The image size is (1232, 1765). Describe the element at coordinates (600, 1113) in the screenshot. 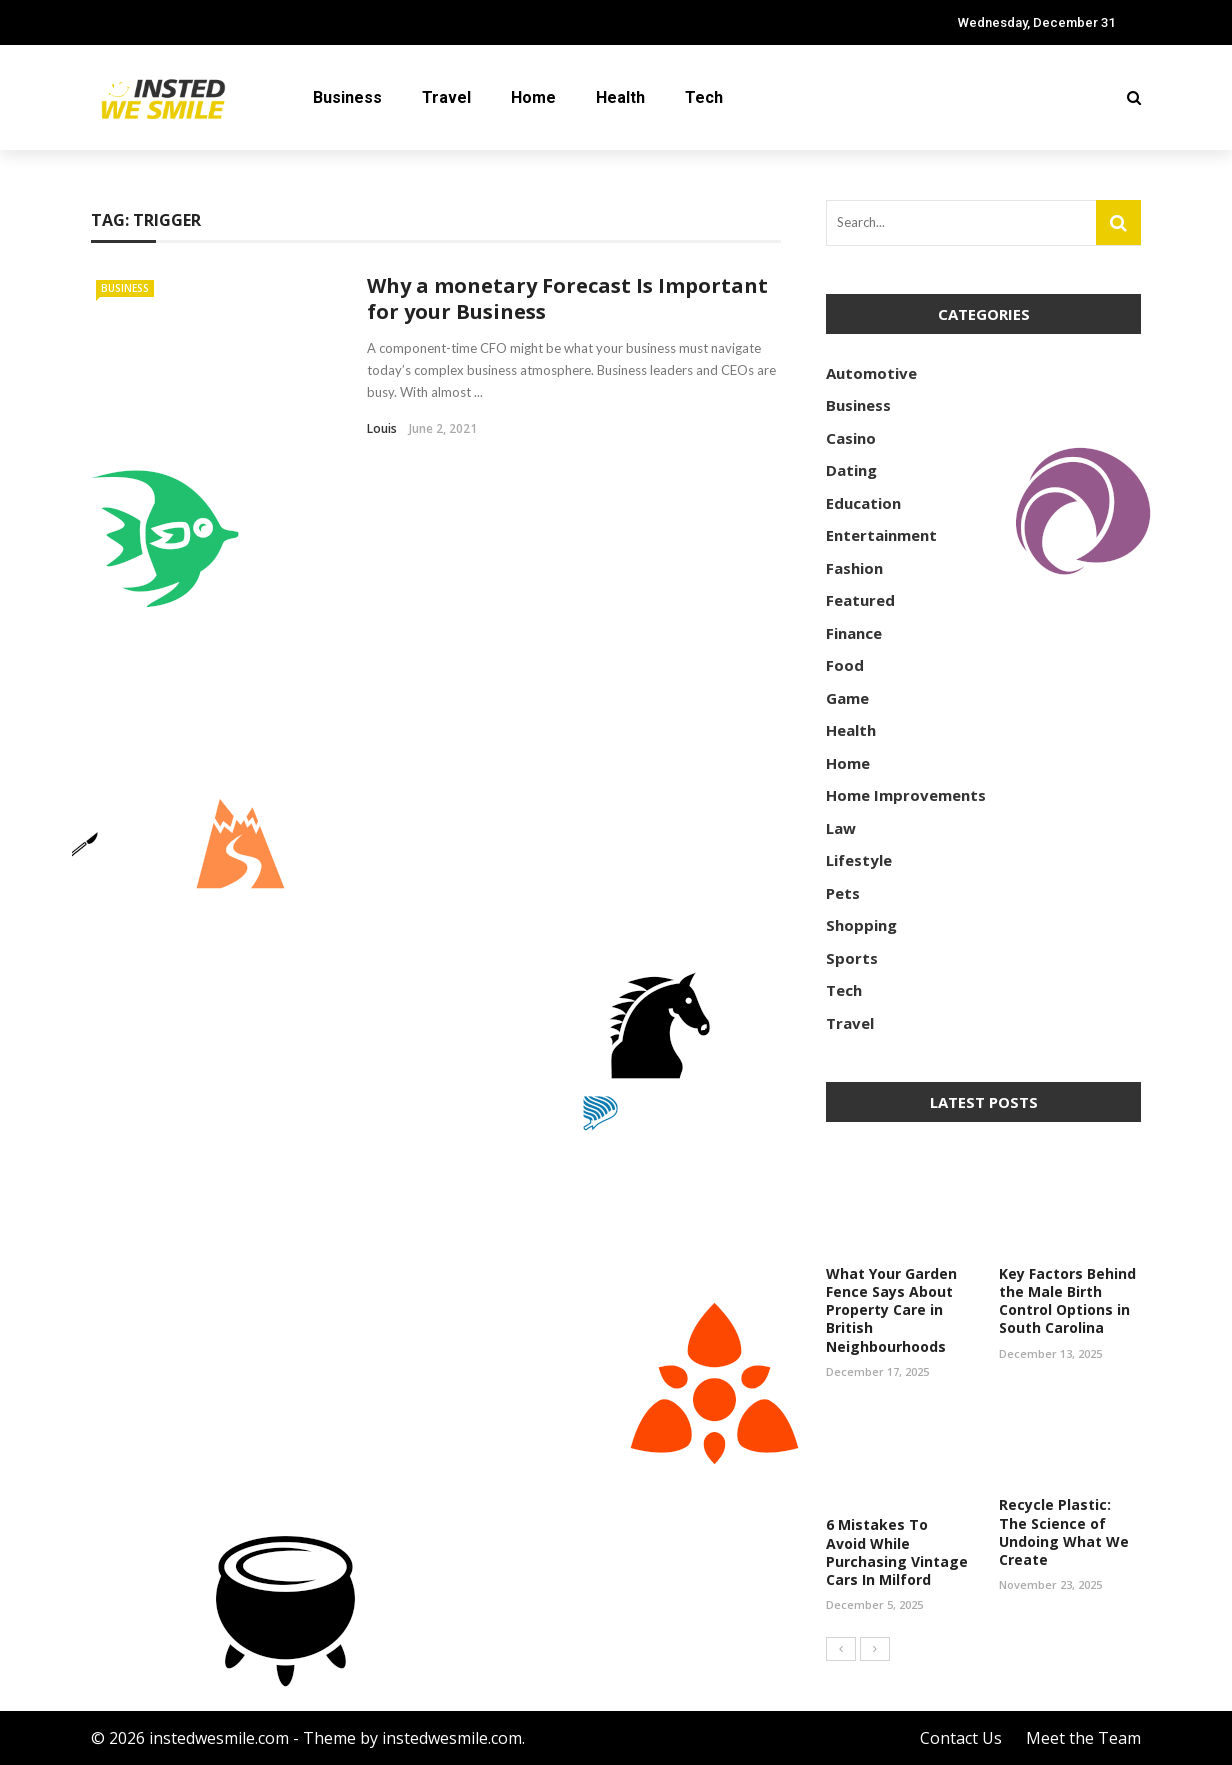

I see `activate wave attack ability` at that location.